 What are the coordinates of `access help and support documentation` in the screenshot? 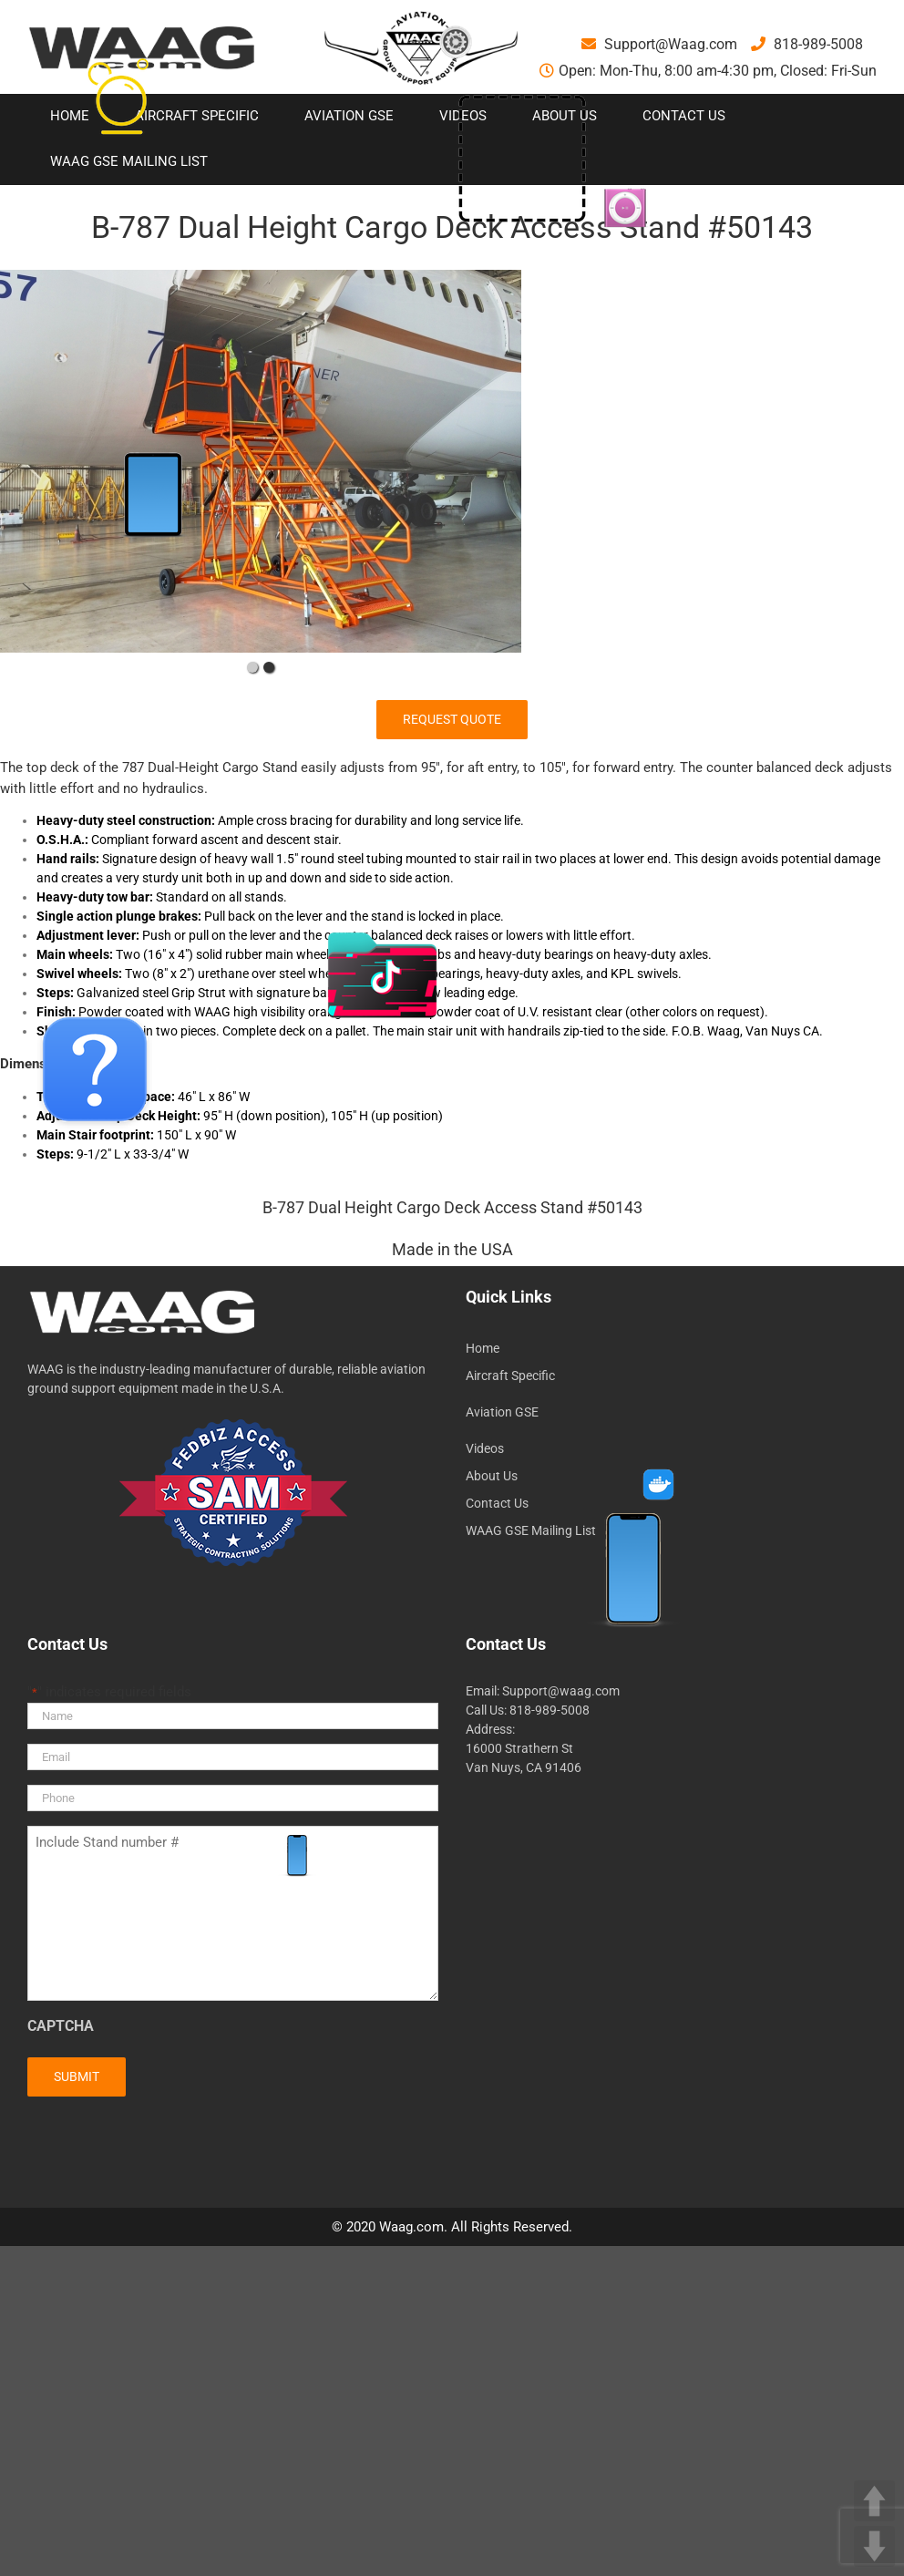 It's located at (95, 1071).